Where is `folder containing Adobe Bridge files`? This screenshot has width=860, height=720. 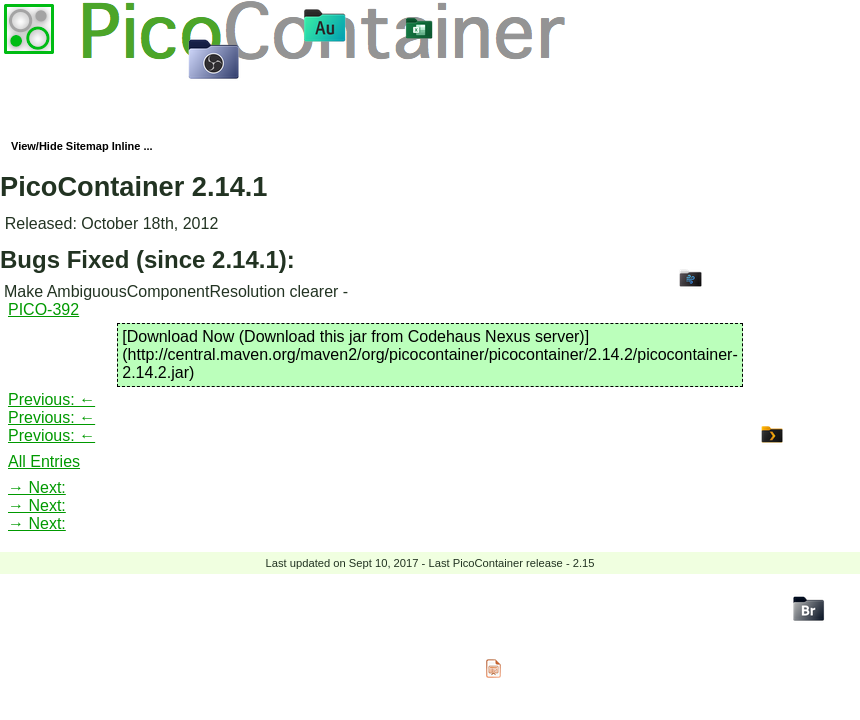
folder containing Adobe Bridge files is located at coordinates (808, 609).